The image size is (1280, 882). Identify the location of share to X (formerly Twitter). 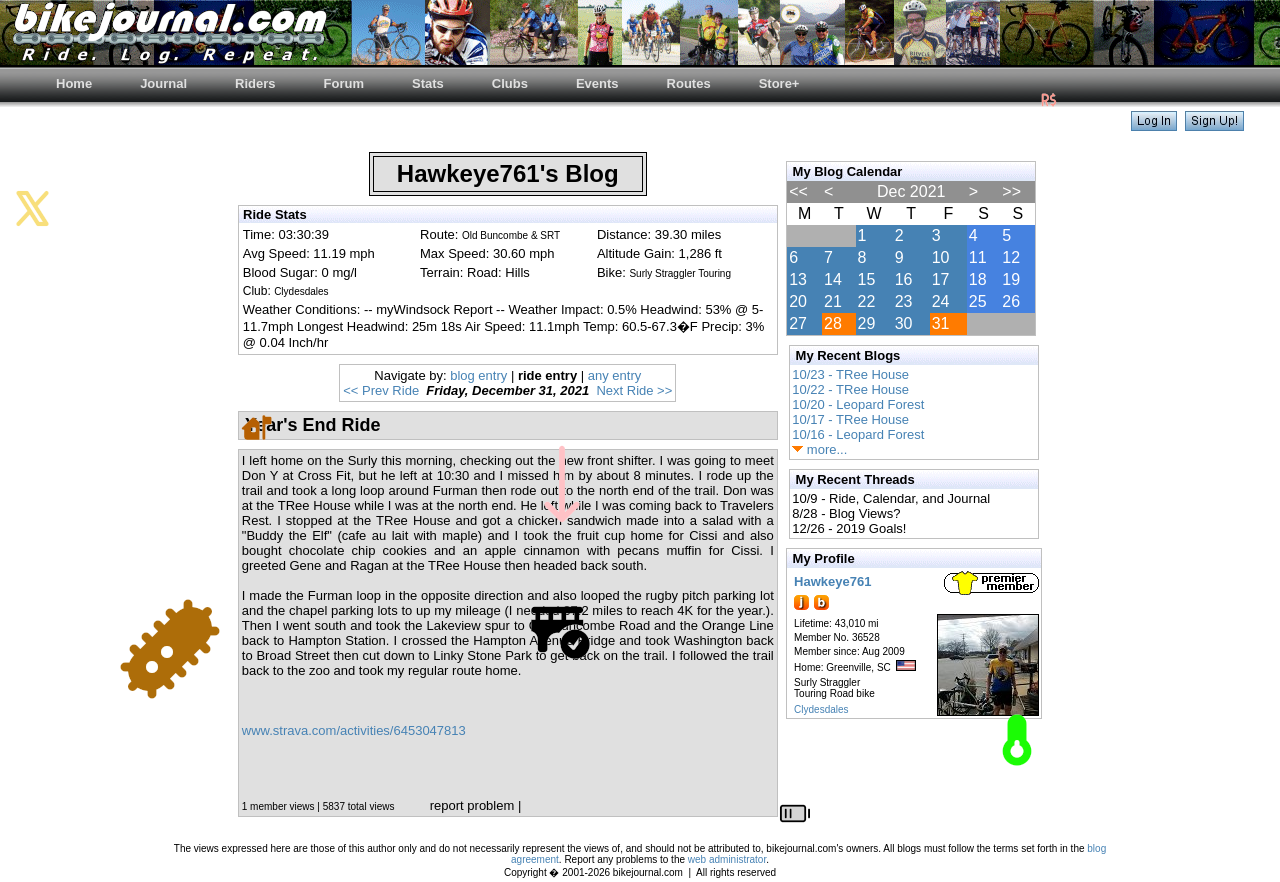
(32, 208).